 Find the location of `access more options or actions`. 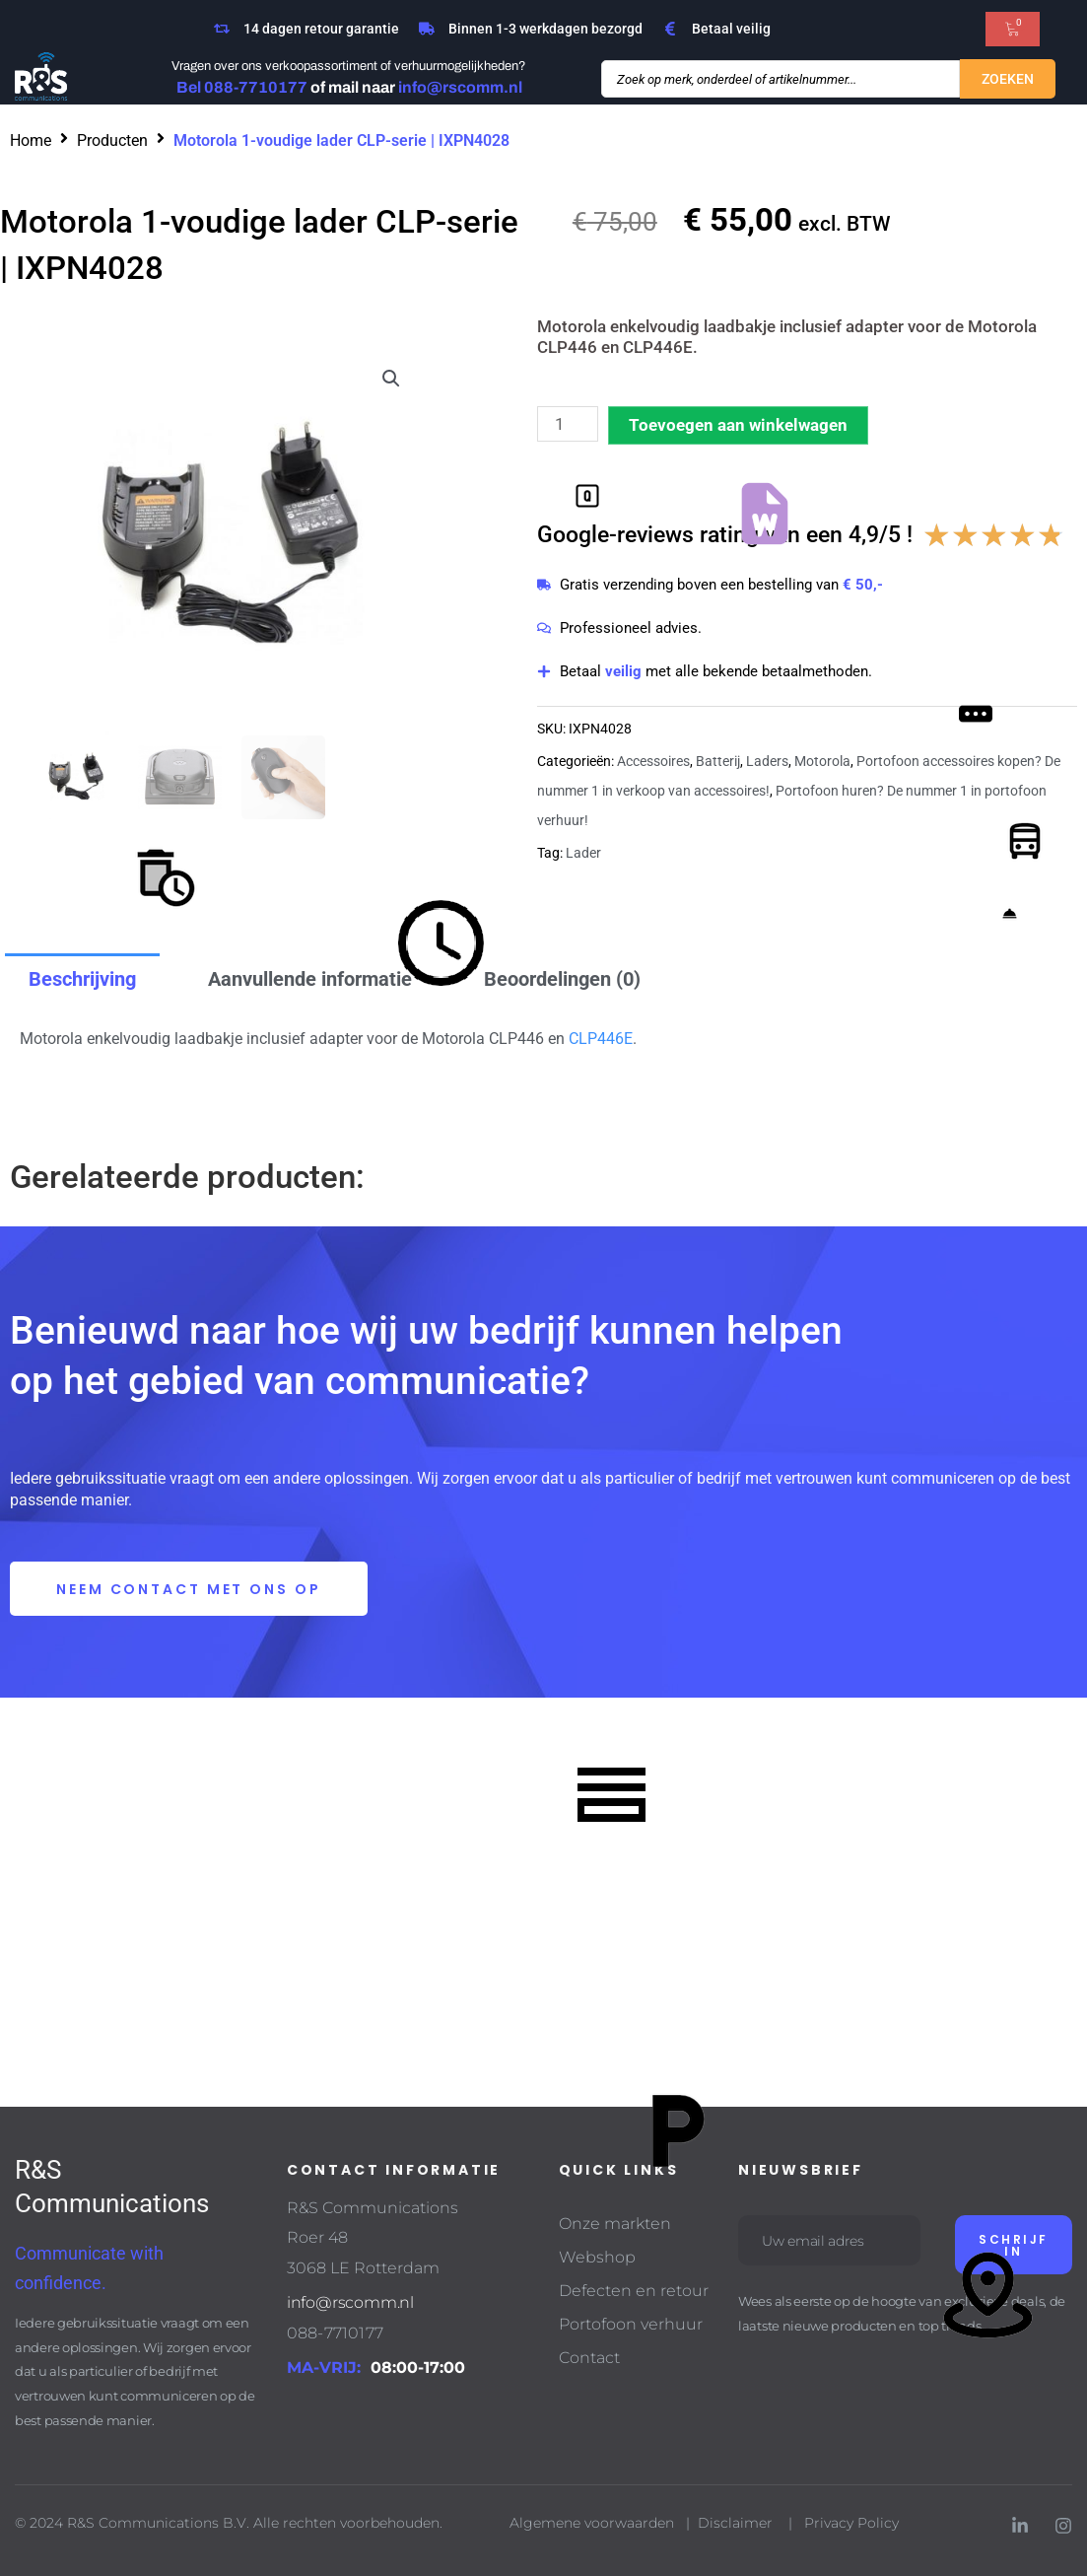

access more options or actions is located at coordinates (976, 714).